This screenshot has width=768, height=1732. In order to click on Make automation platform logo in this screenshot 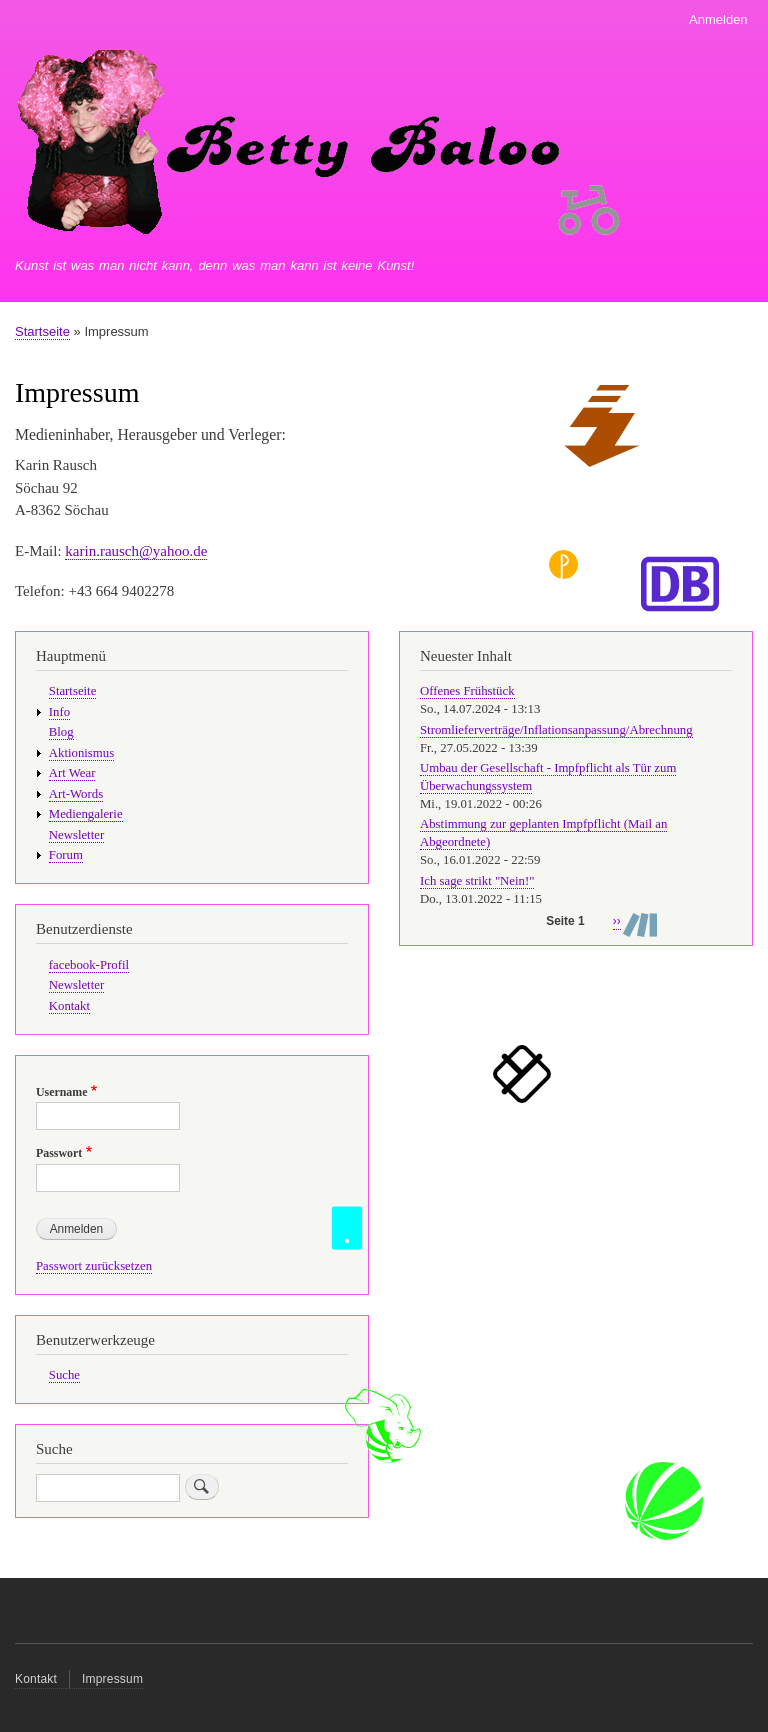, I will do `click(640, 925)`.